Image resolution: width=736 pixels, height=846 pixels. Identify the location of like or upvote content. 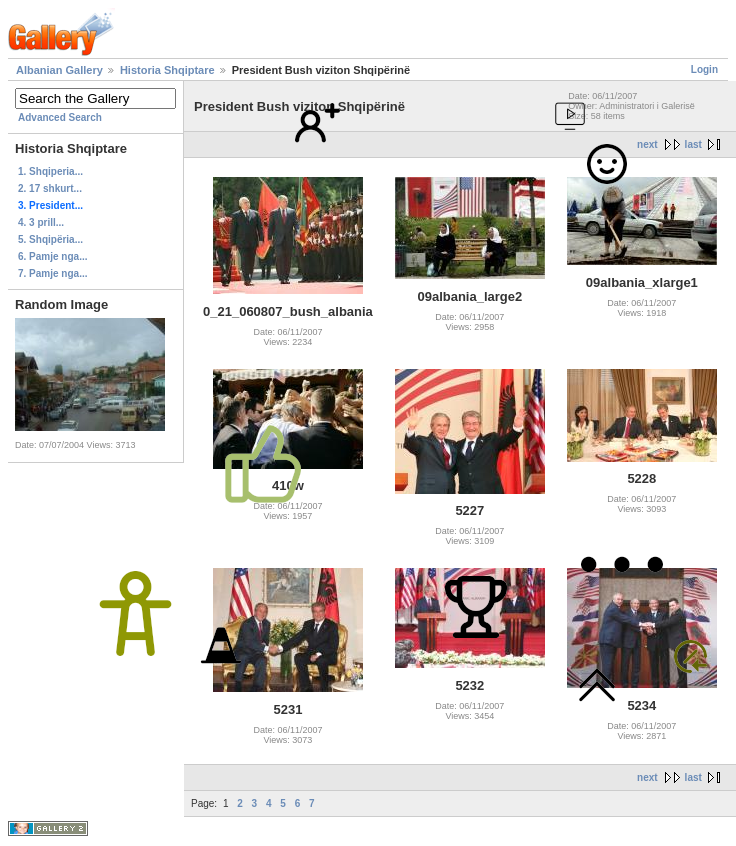
(262, 466).